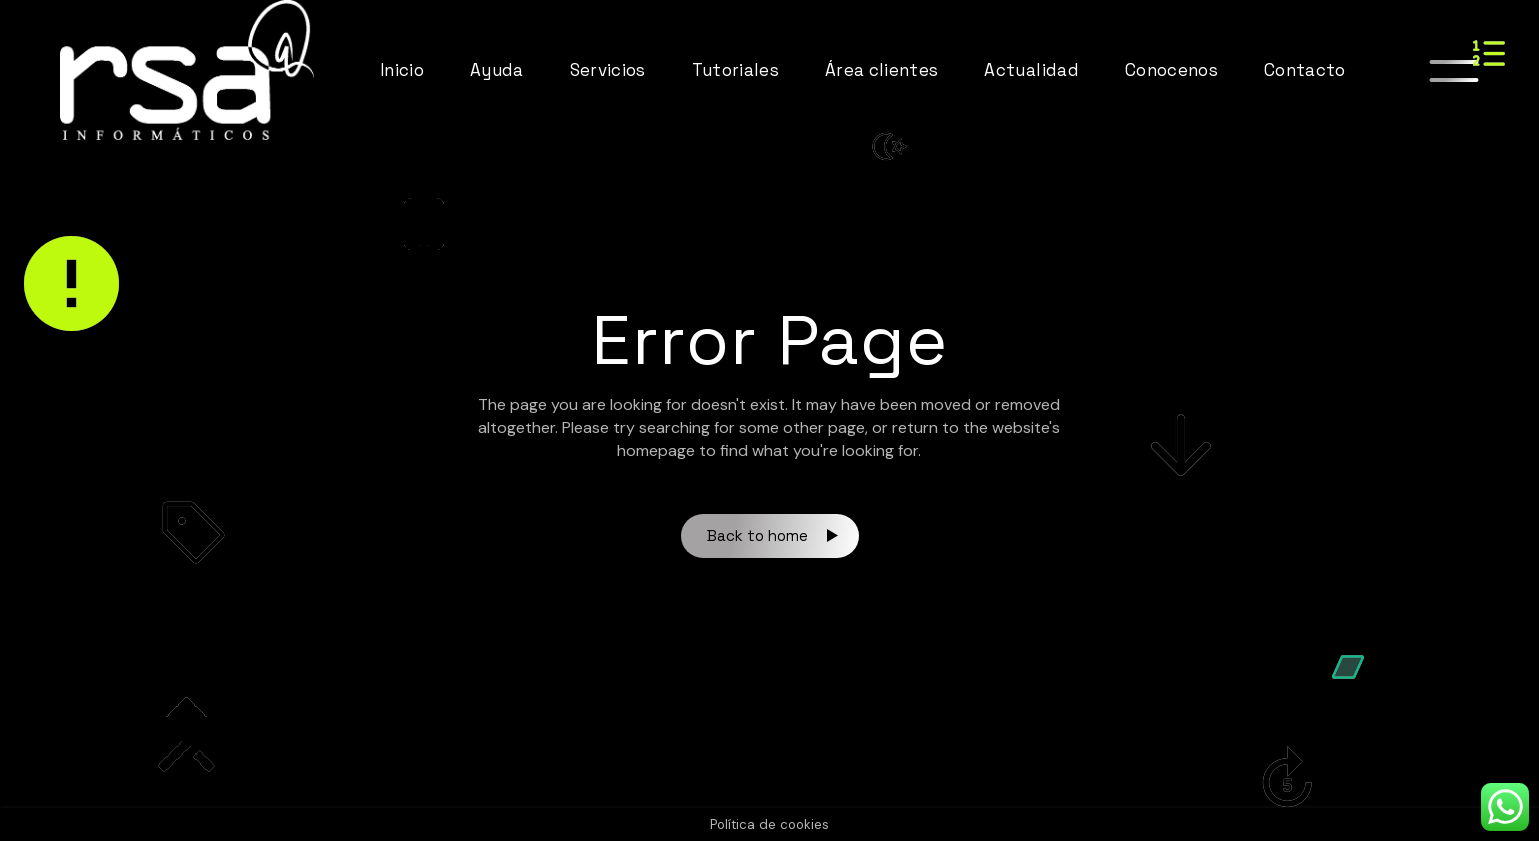 This screenshot has height=841, width=1539. What do you see at coordinates (888, 146) in the screenshot?
I see `toggle islamic calendar or prayer times` at bounding box center [888, 146].